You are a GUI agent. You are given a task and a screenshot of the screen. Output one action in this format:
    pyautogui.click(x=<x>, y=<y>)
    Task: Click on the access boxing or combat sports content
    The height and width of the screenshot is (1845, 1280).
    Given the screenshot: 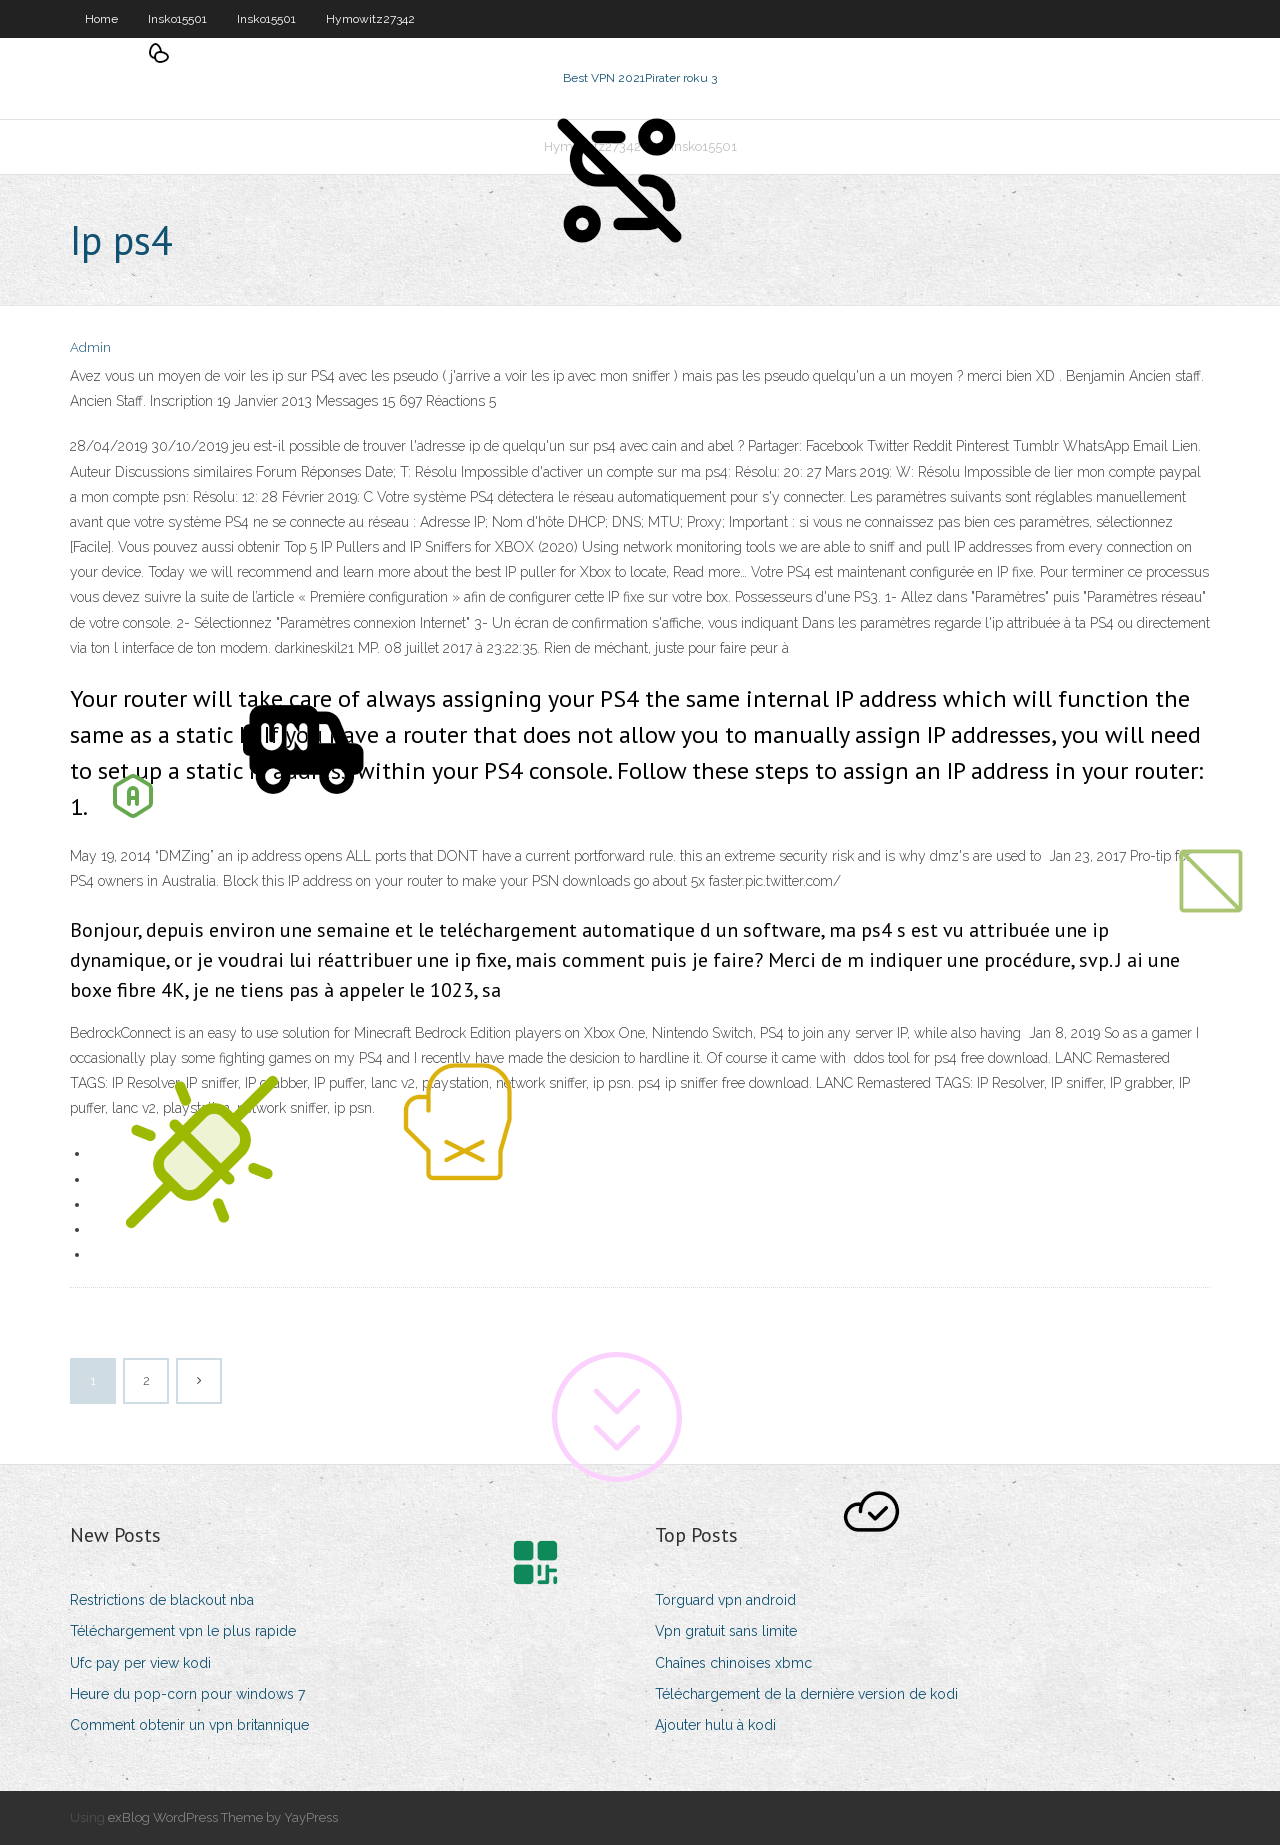 What is the action you would take?
    pyautogui.click(x=460, y=1124)
    